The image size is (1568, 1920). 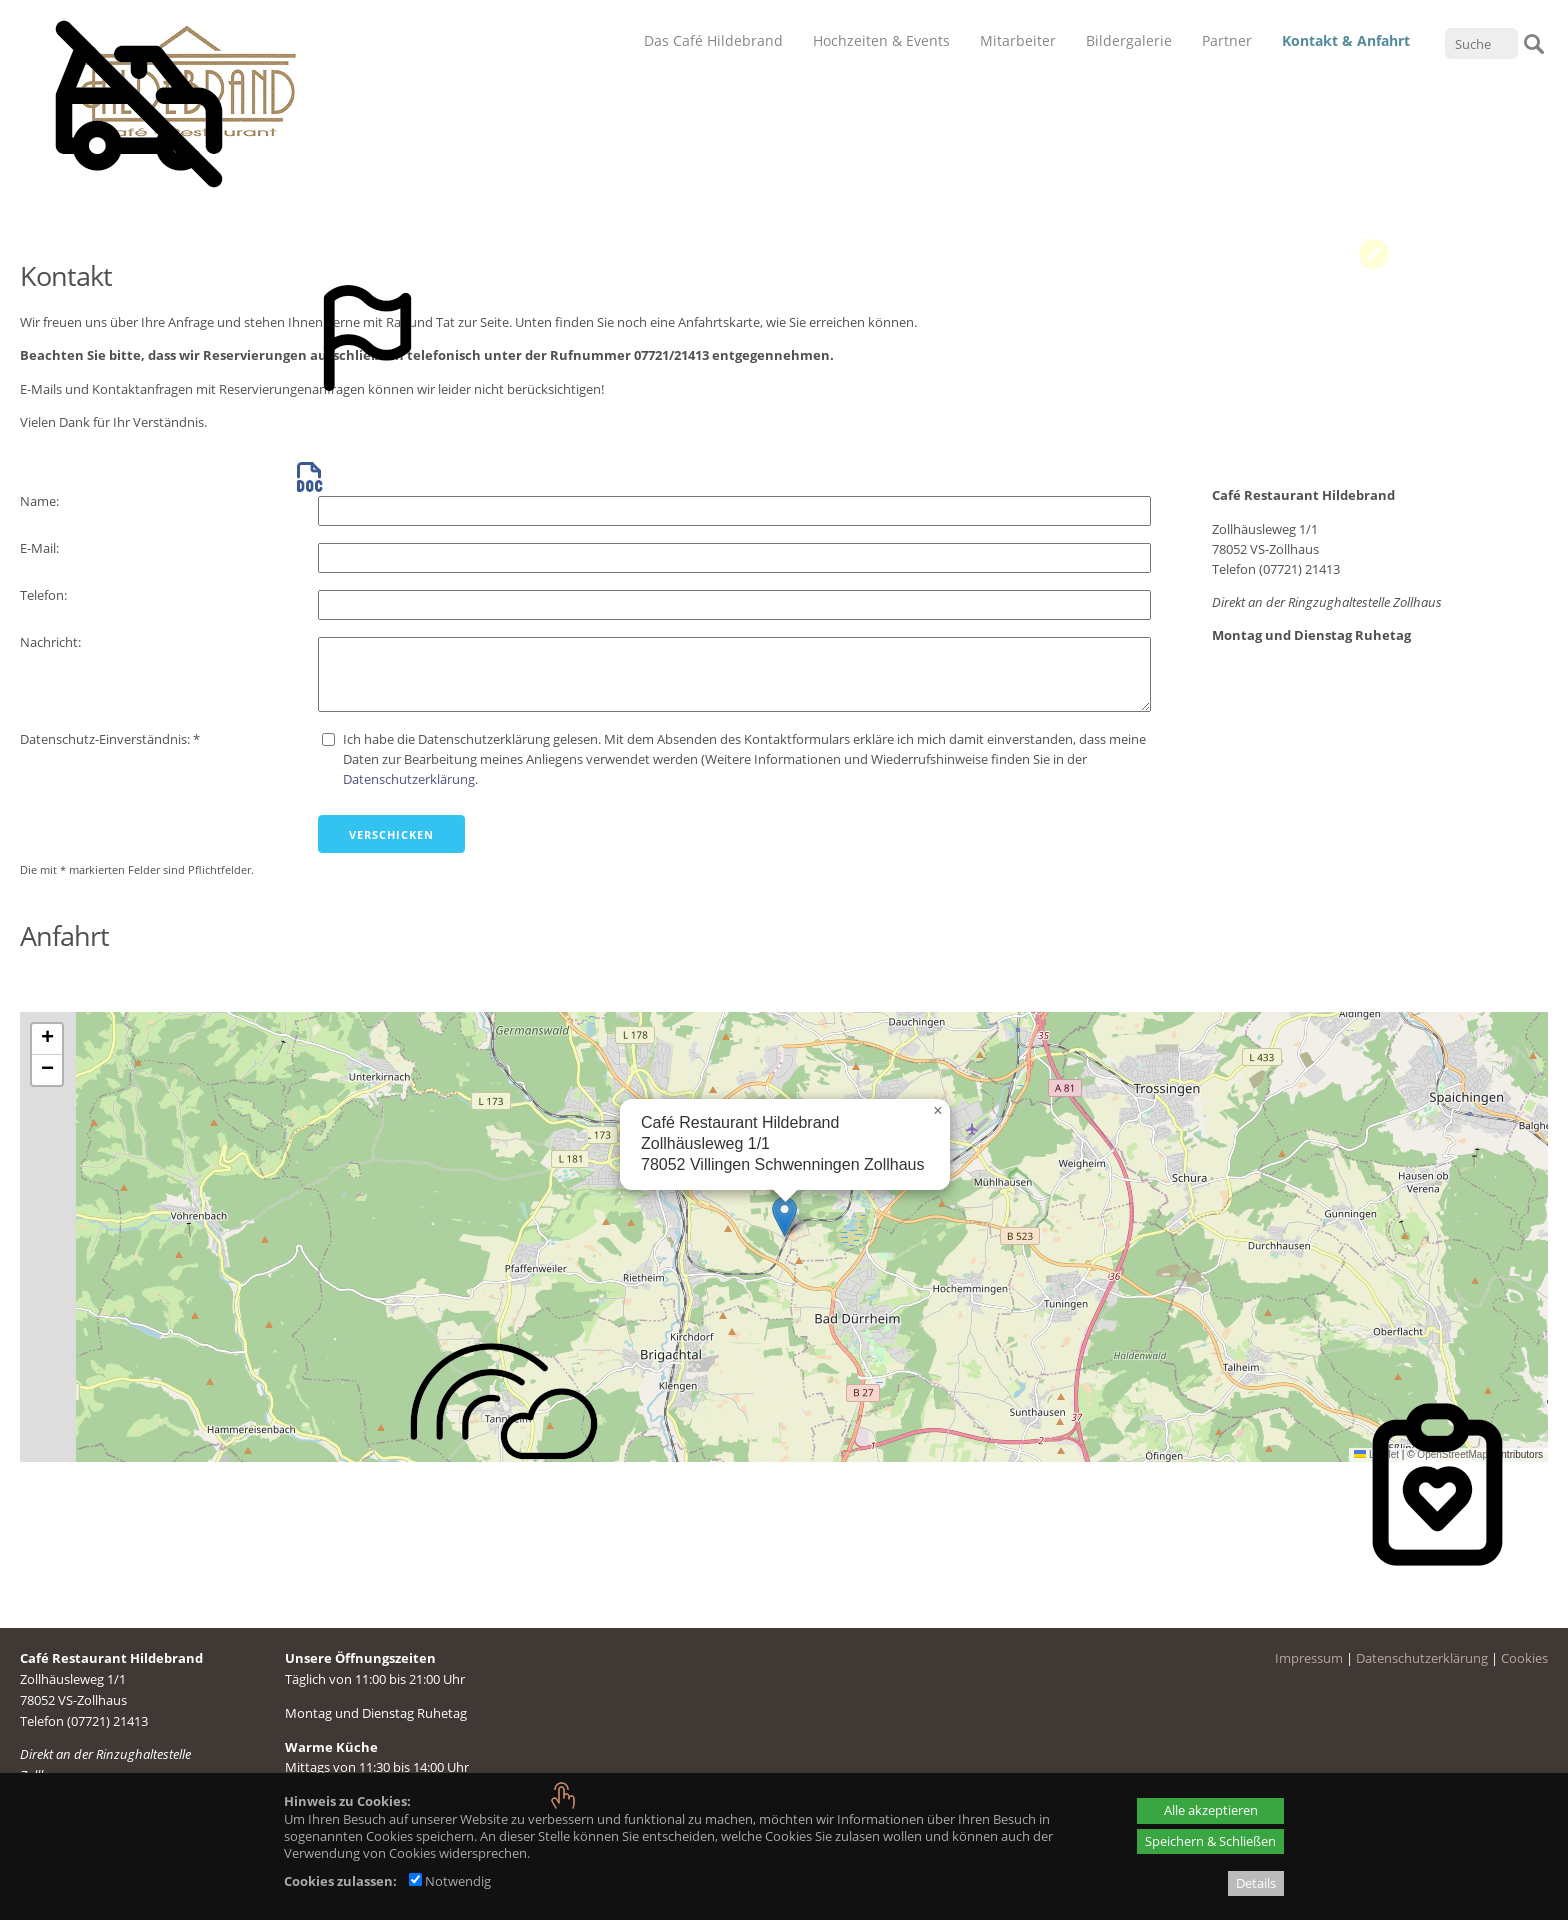 I want to click on view weather conditions, so click(x=504, y=1398).